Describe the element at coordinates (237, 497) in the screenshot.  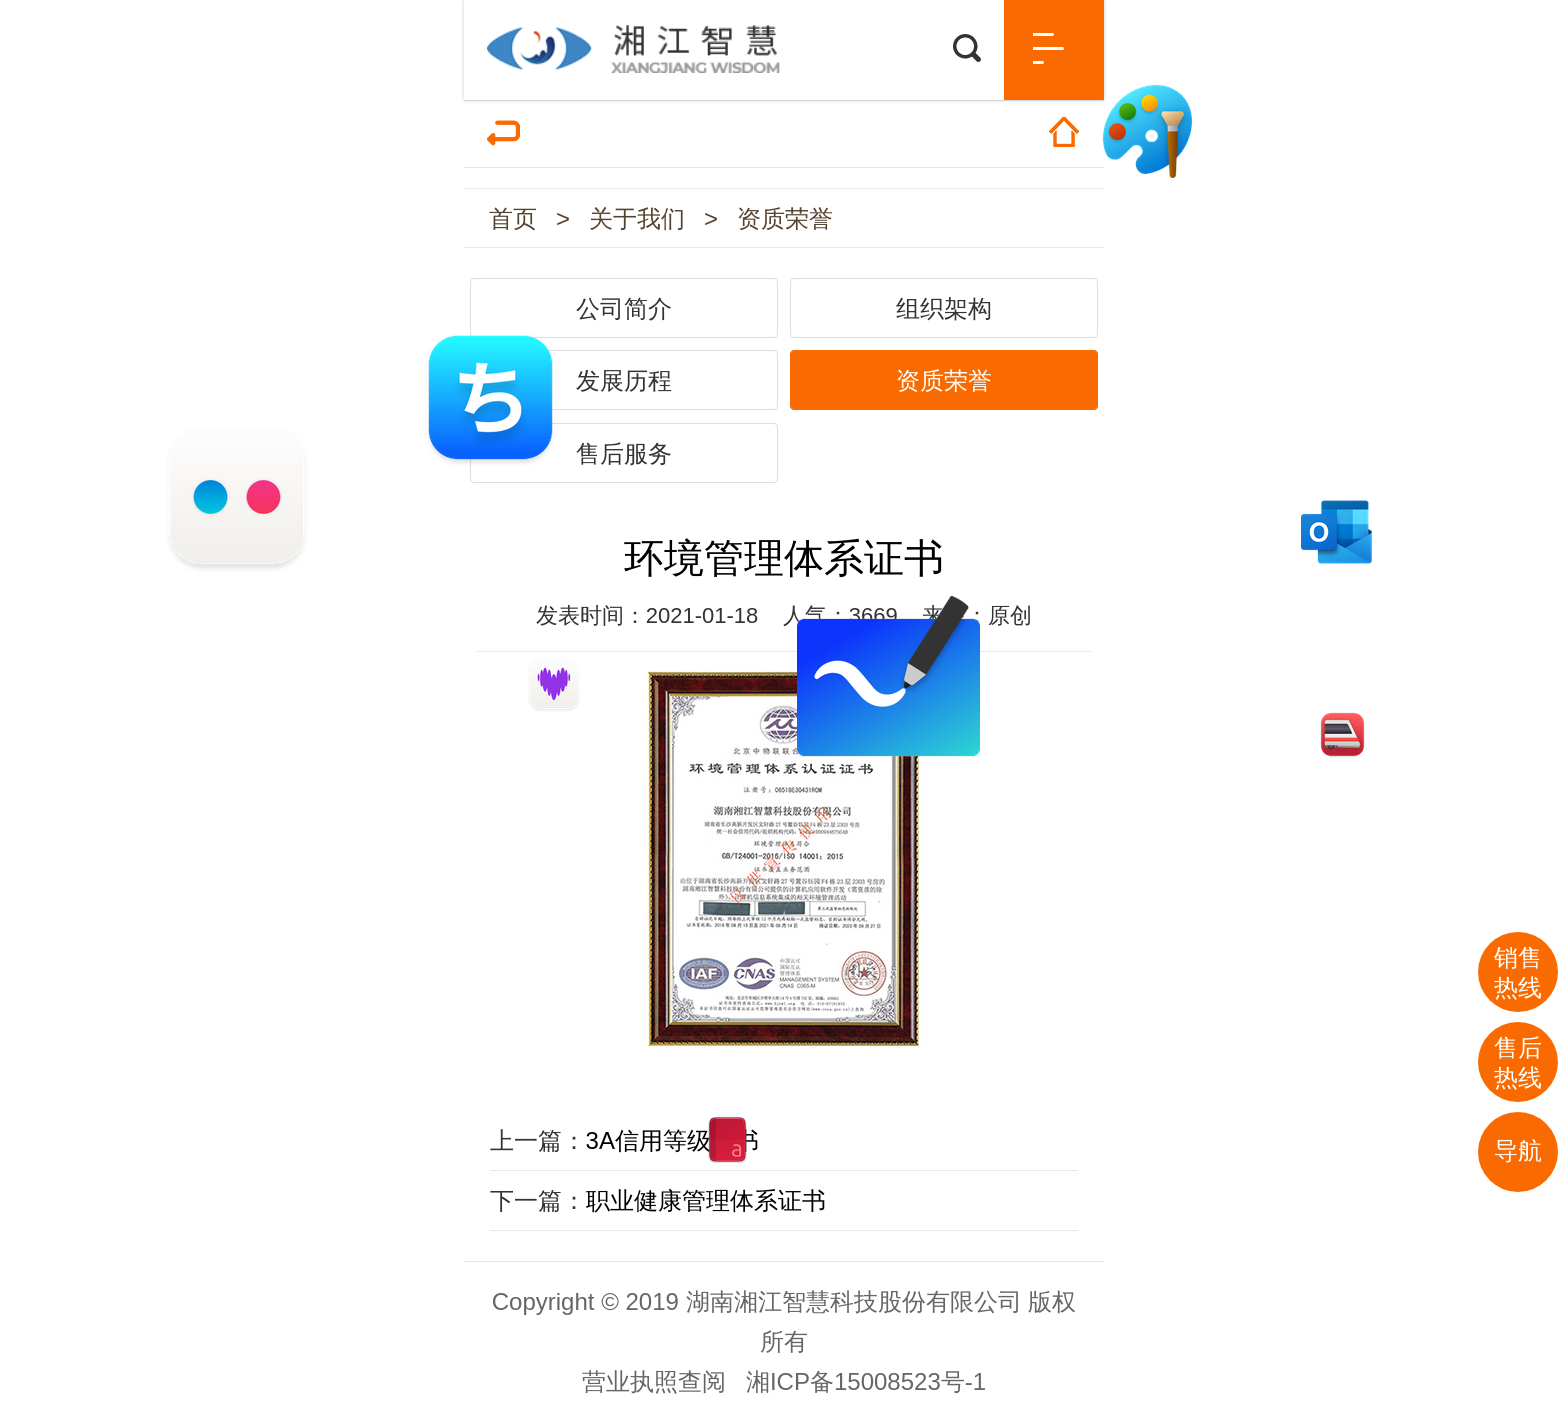
I see `open the flickr app` at that location.